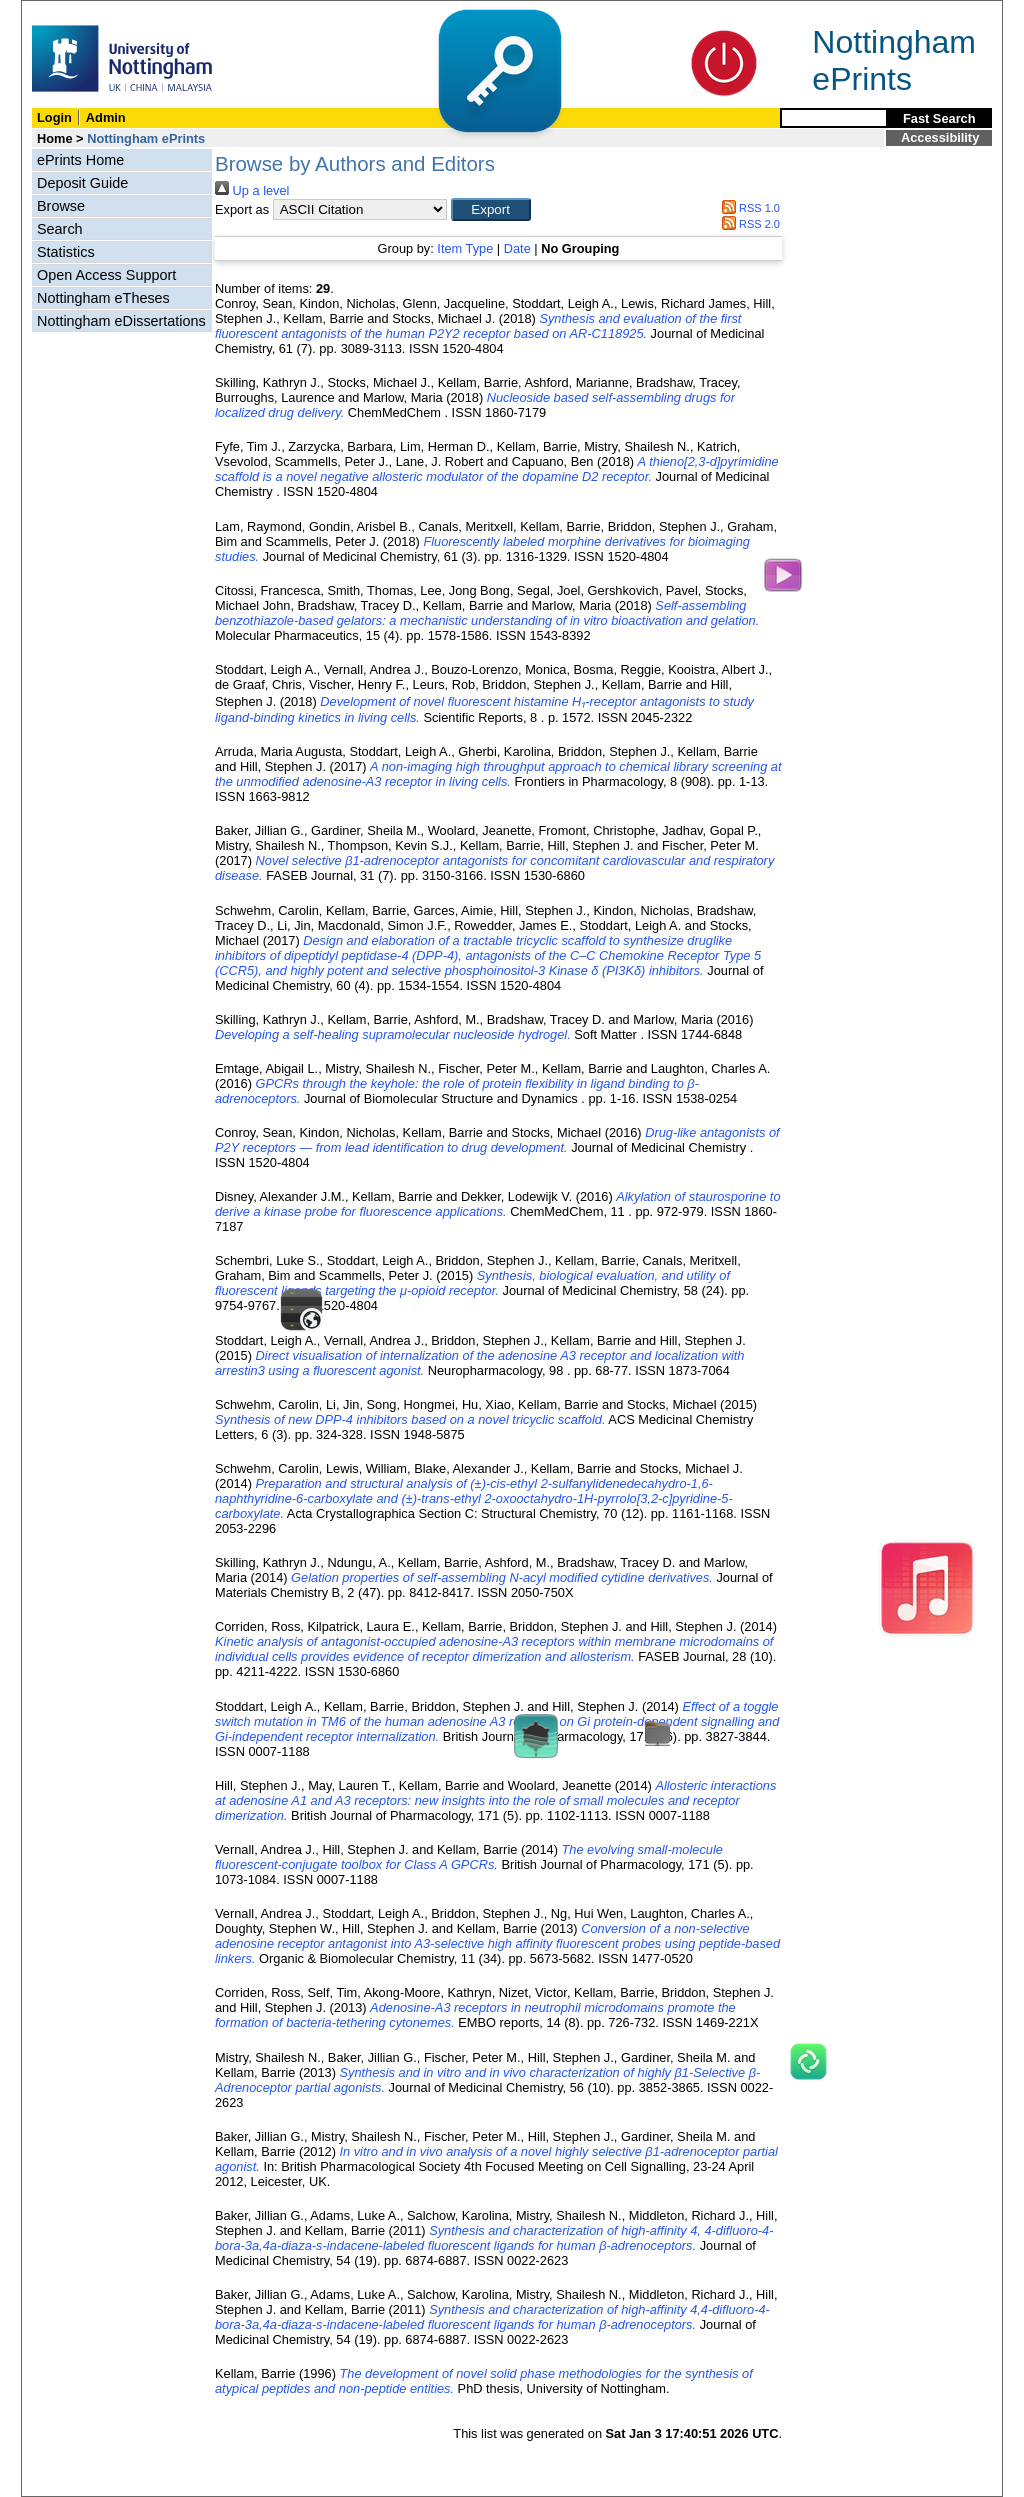  What do you see at coordinates (783, 575) in the screenshot?
I see `open multimedia or media player app` at bounding box center [783, 575].